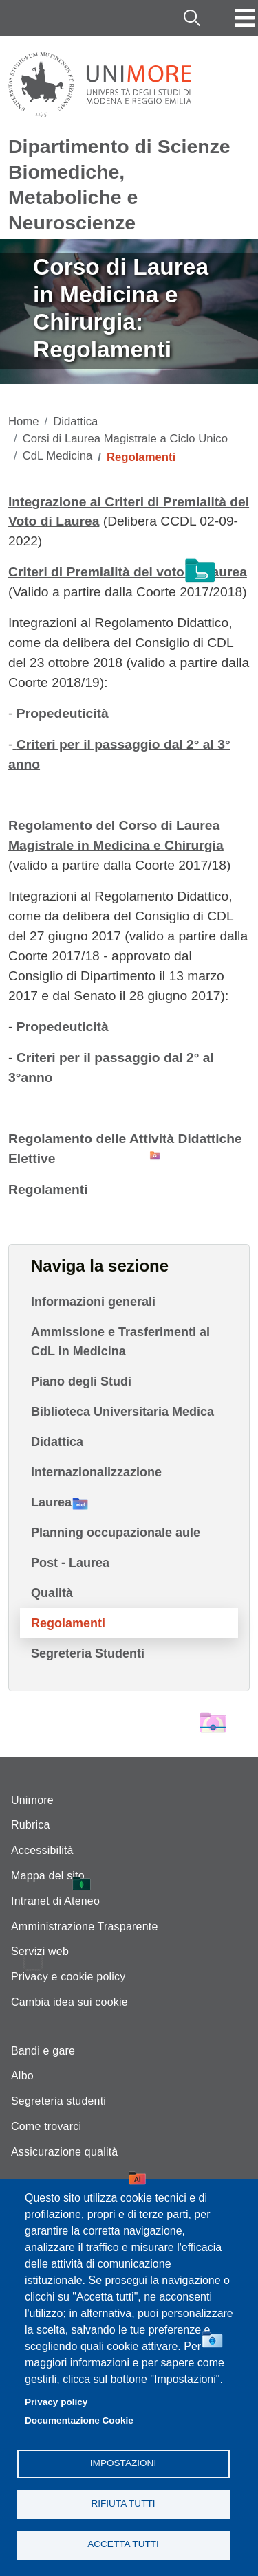 The image size is (258, 2576). Describe the element at coordinates (33, 1961) in the screenshot. I see `indicates content not yet loaded` at that location.